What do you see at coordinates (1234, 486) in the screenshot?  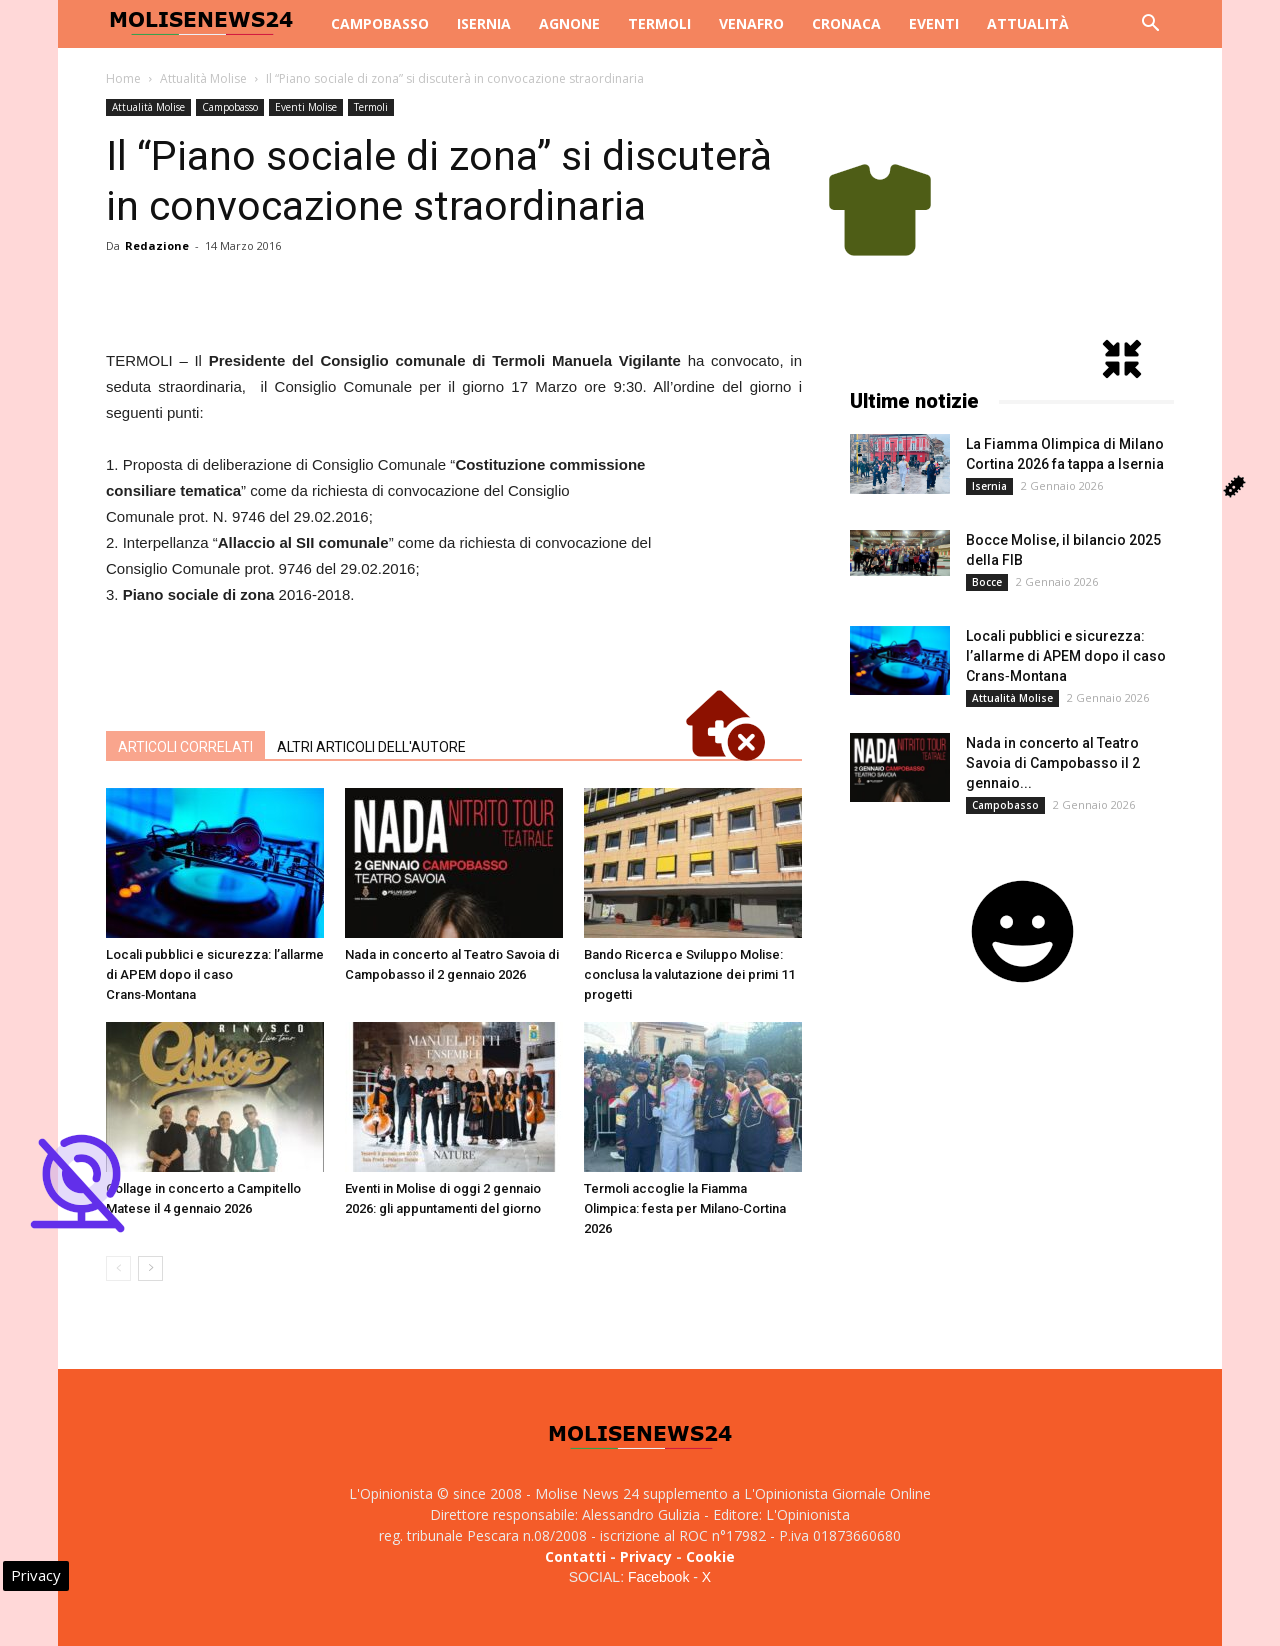 I see `indicates microbiology or bacterial content` at bounding box center [1234, 486].